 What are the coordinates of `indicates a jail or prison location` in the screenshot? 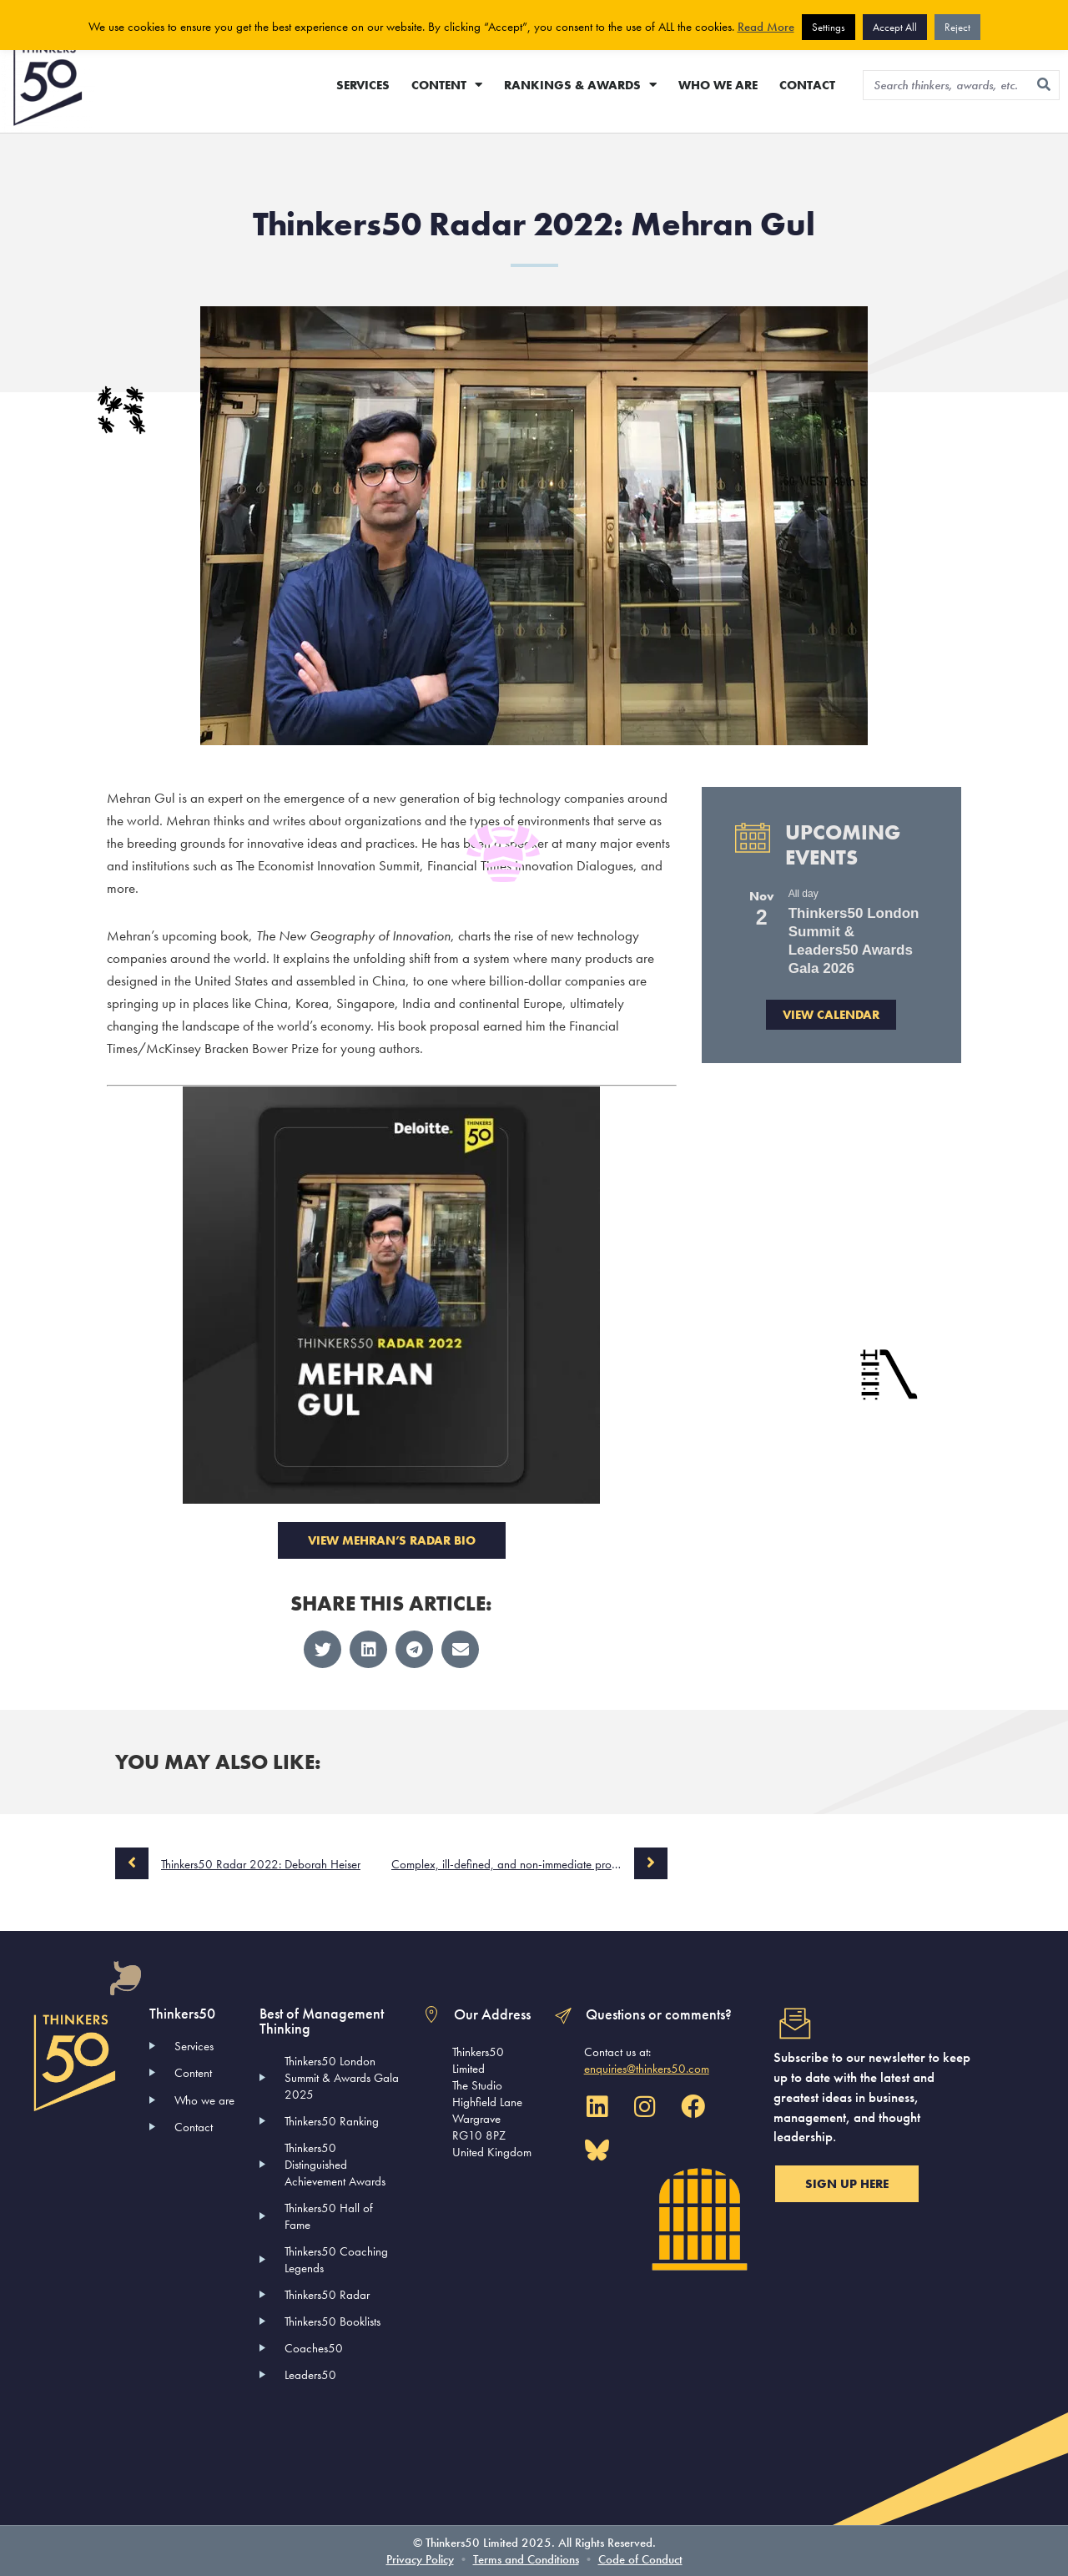 It's located at (699, 2219).